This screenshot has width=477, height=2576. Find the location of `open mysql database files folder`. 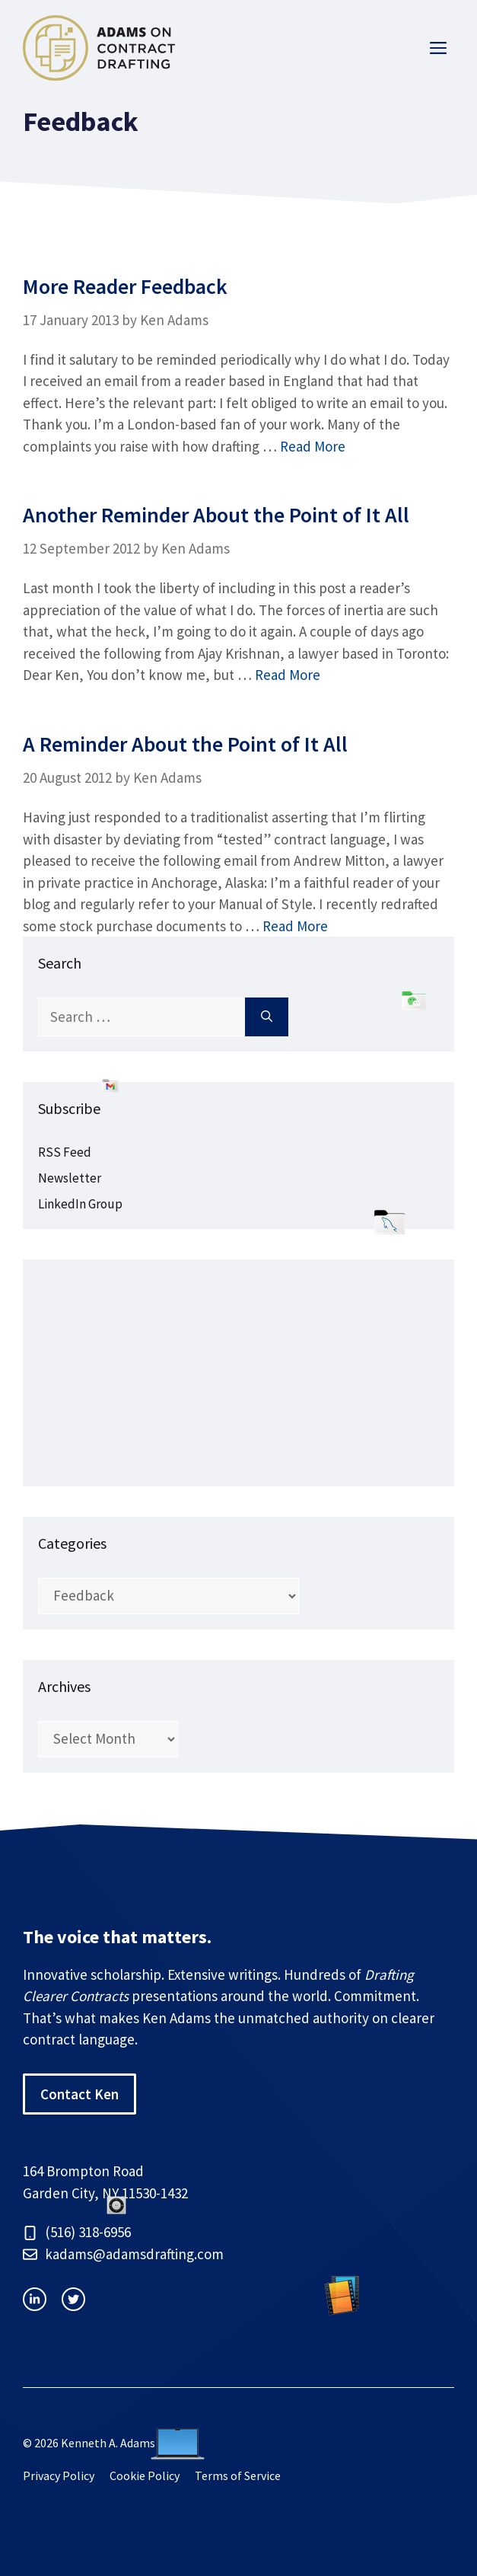

open mysql database files folder is located at coordinates (390, 1223).